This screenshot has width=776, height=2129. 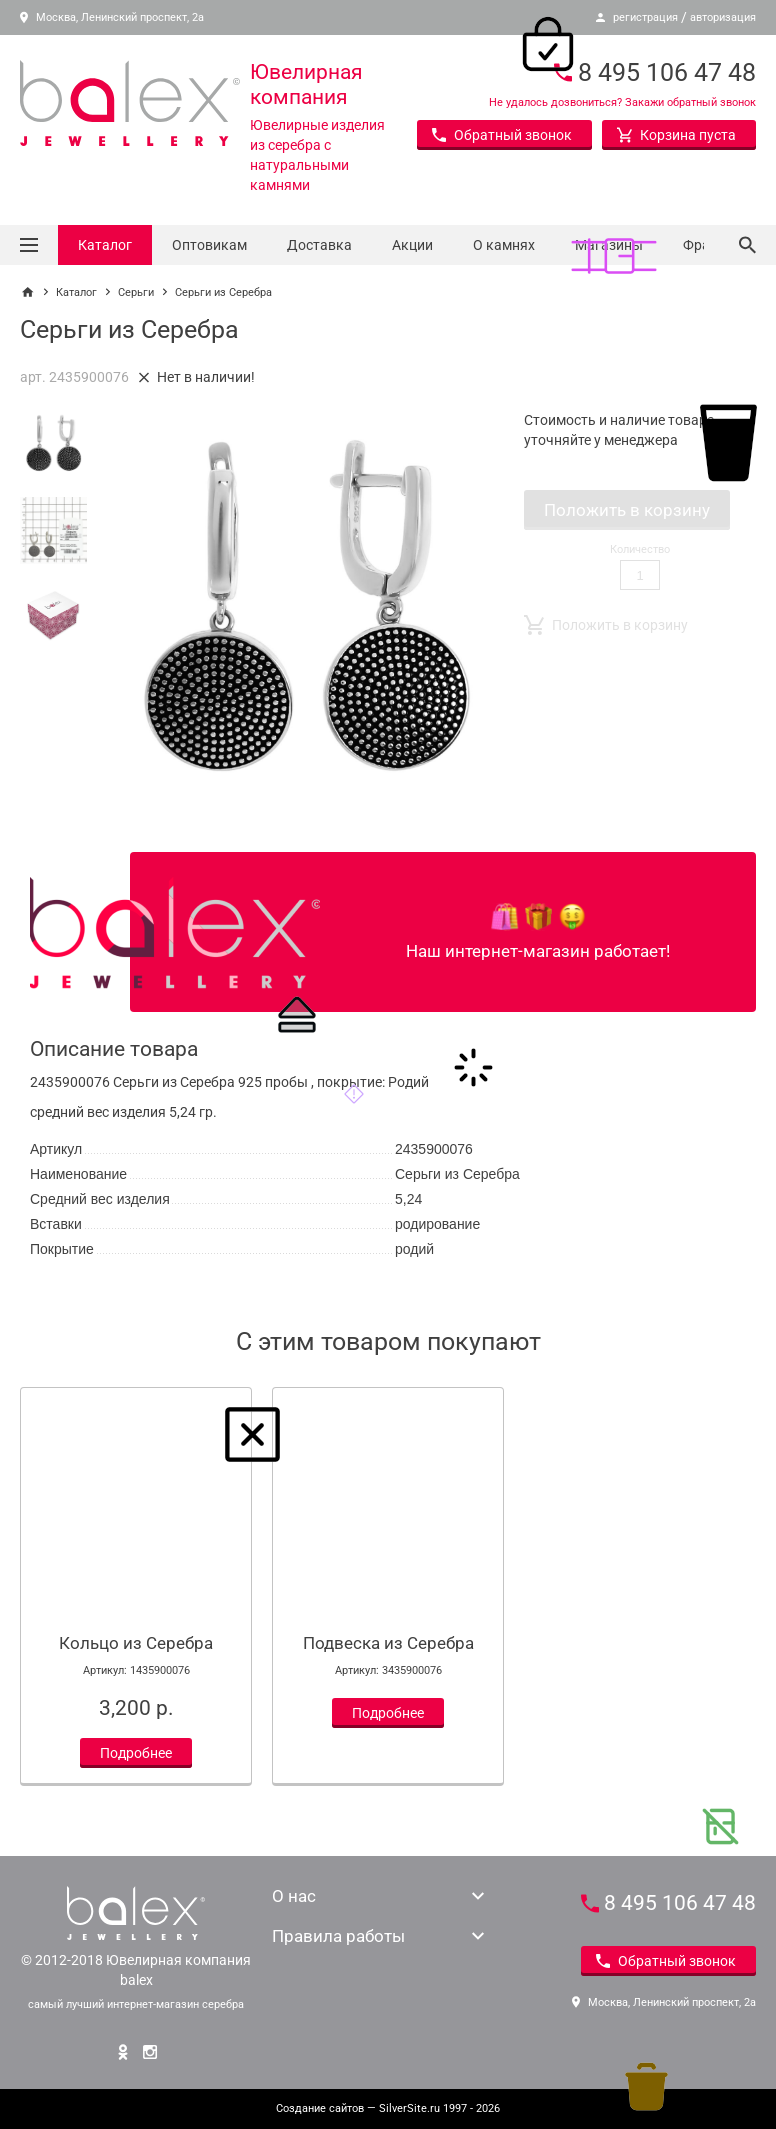 What do you see at coordinates (252, 1434) in the screenshot?
I see `close or dismiss a dialog box` at bounding box center [252, 1434].